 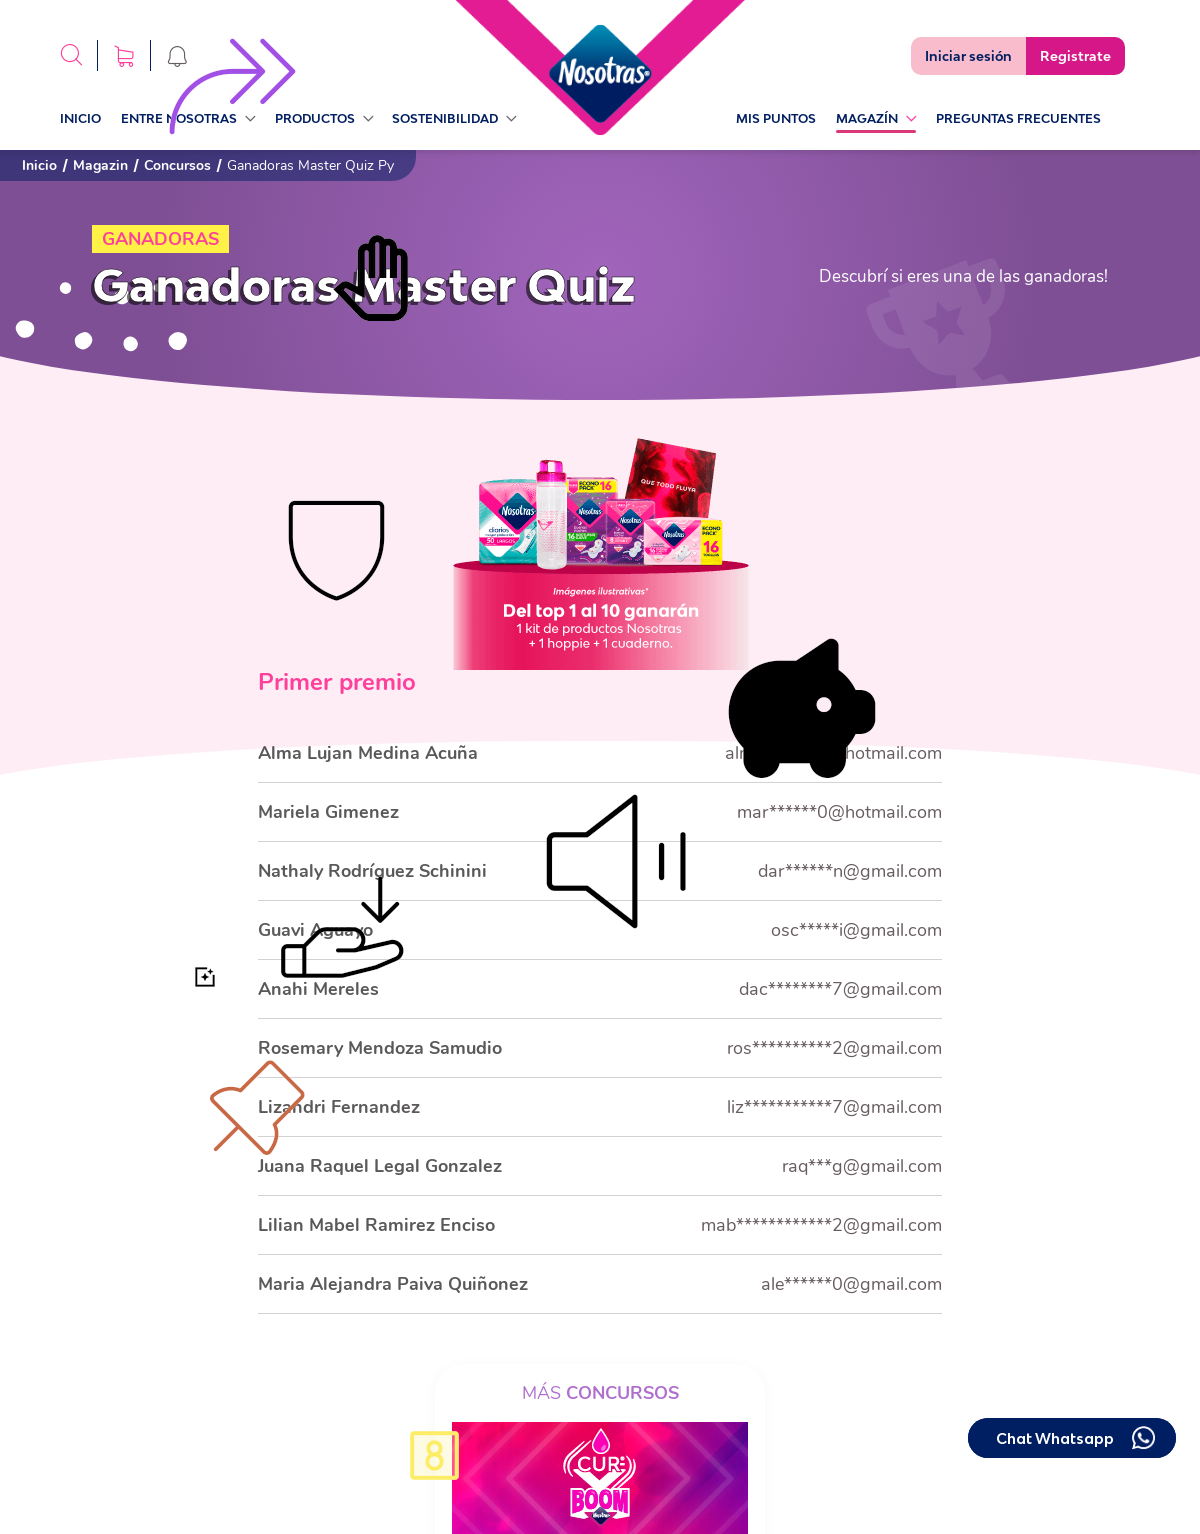 I want to click on pin an item to keep it visible, so click(x=253, y=1111).